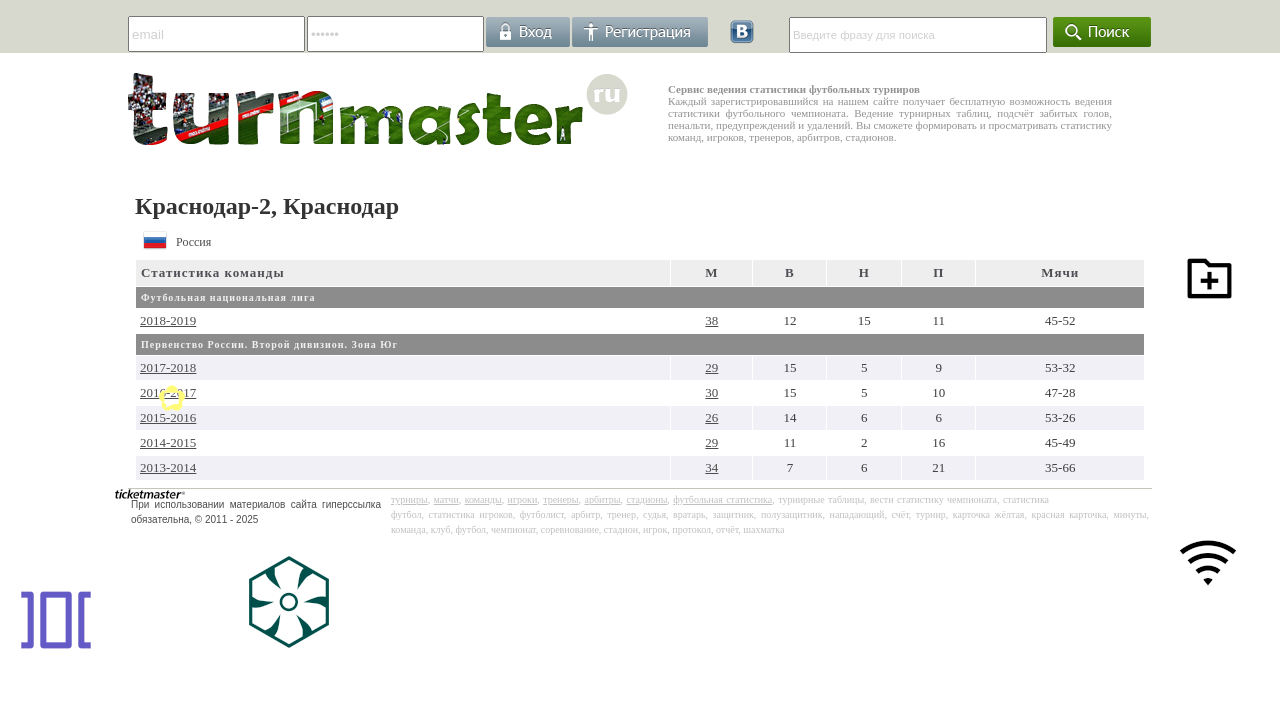 The height and width of the screenshot is (720, 1280). What do you see at coordinates (289, 602) in the screenshot?
I see `semantic-release automation tool logo` at bounding box center [289, 602].